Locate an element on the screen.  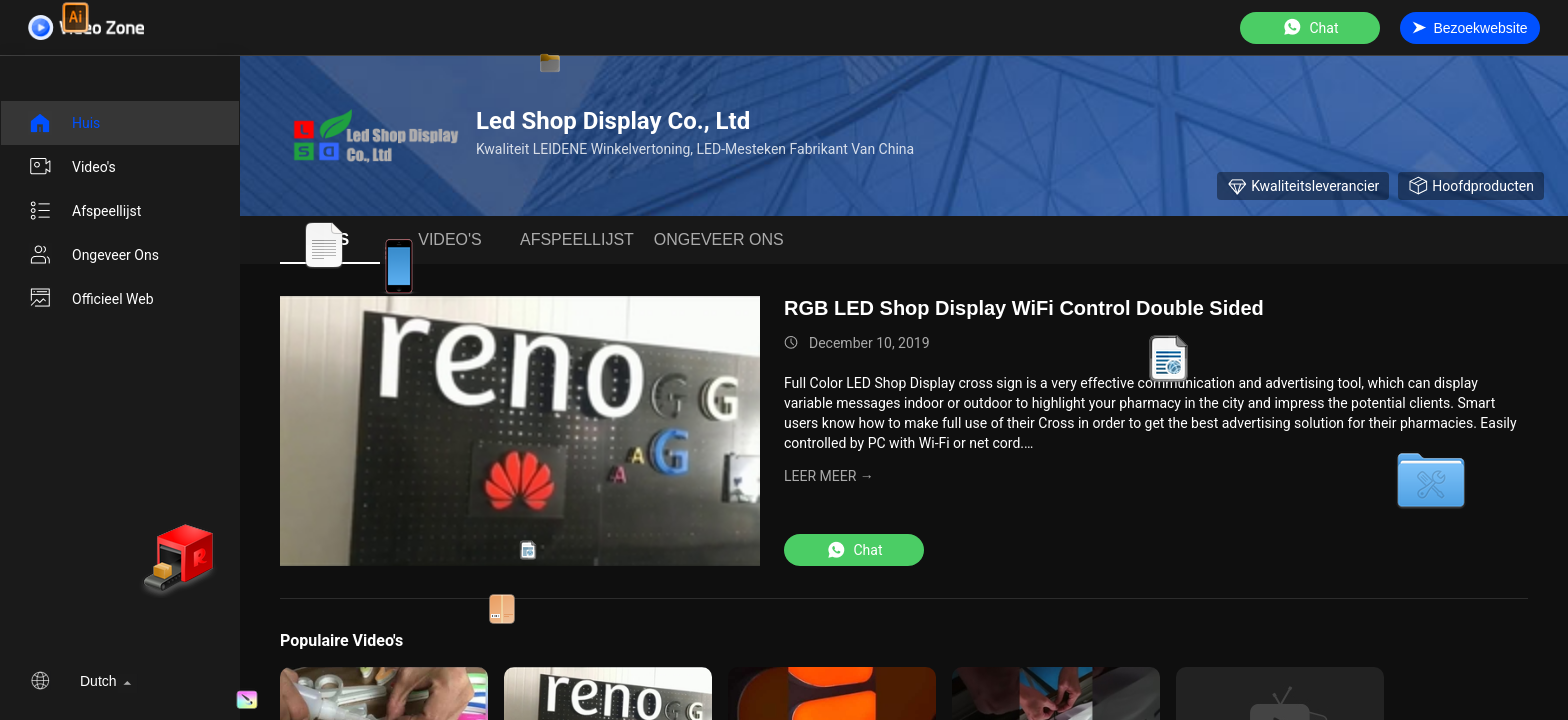
a compressed archive or package file is located at coordinates (502, 609).